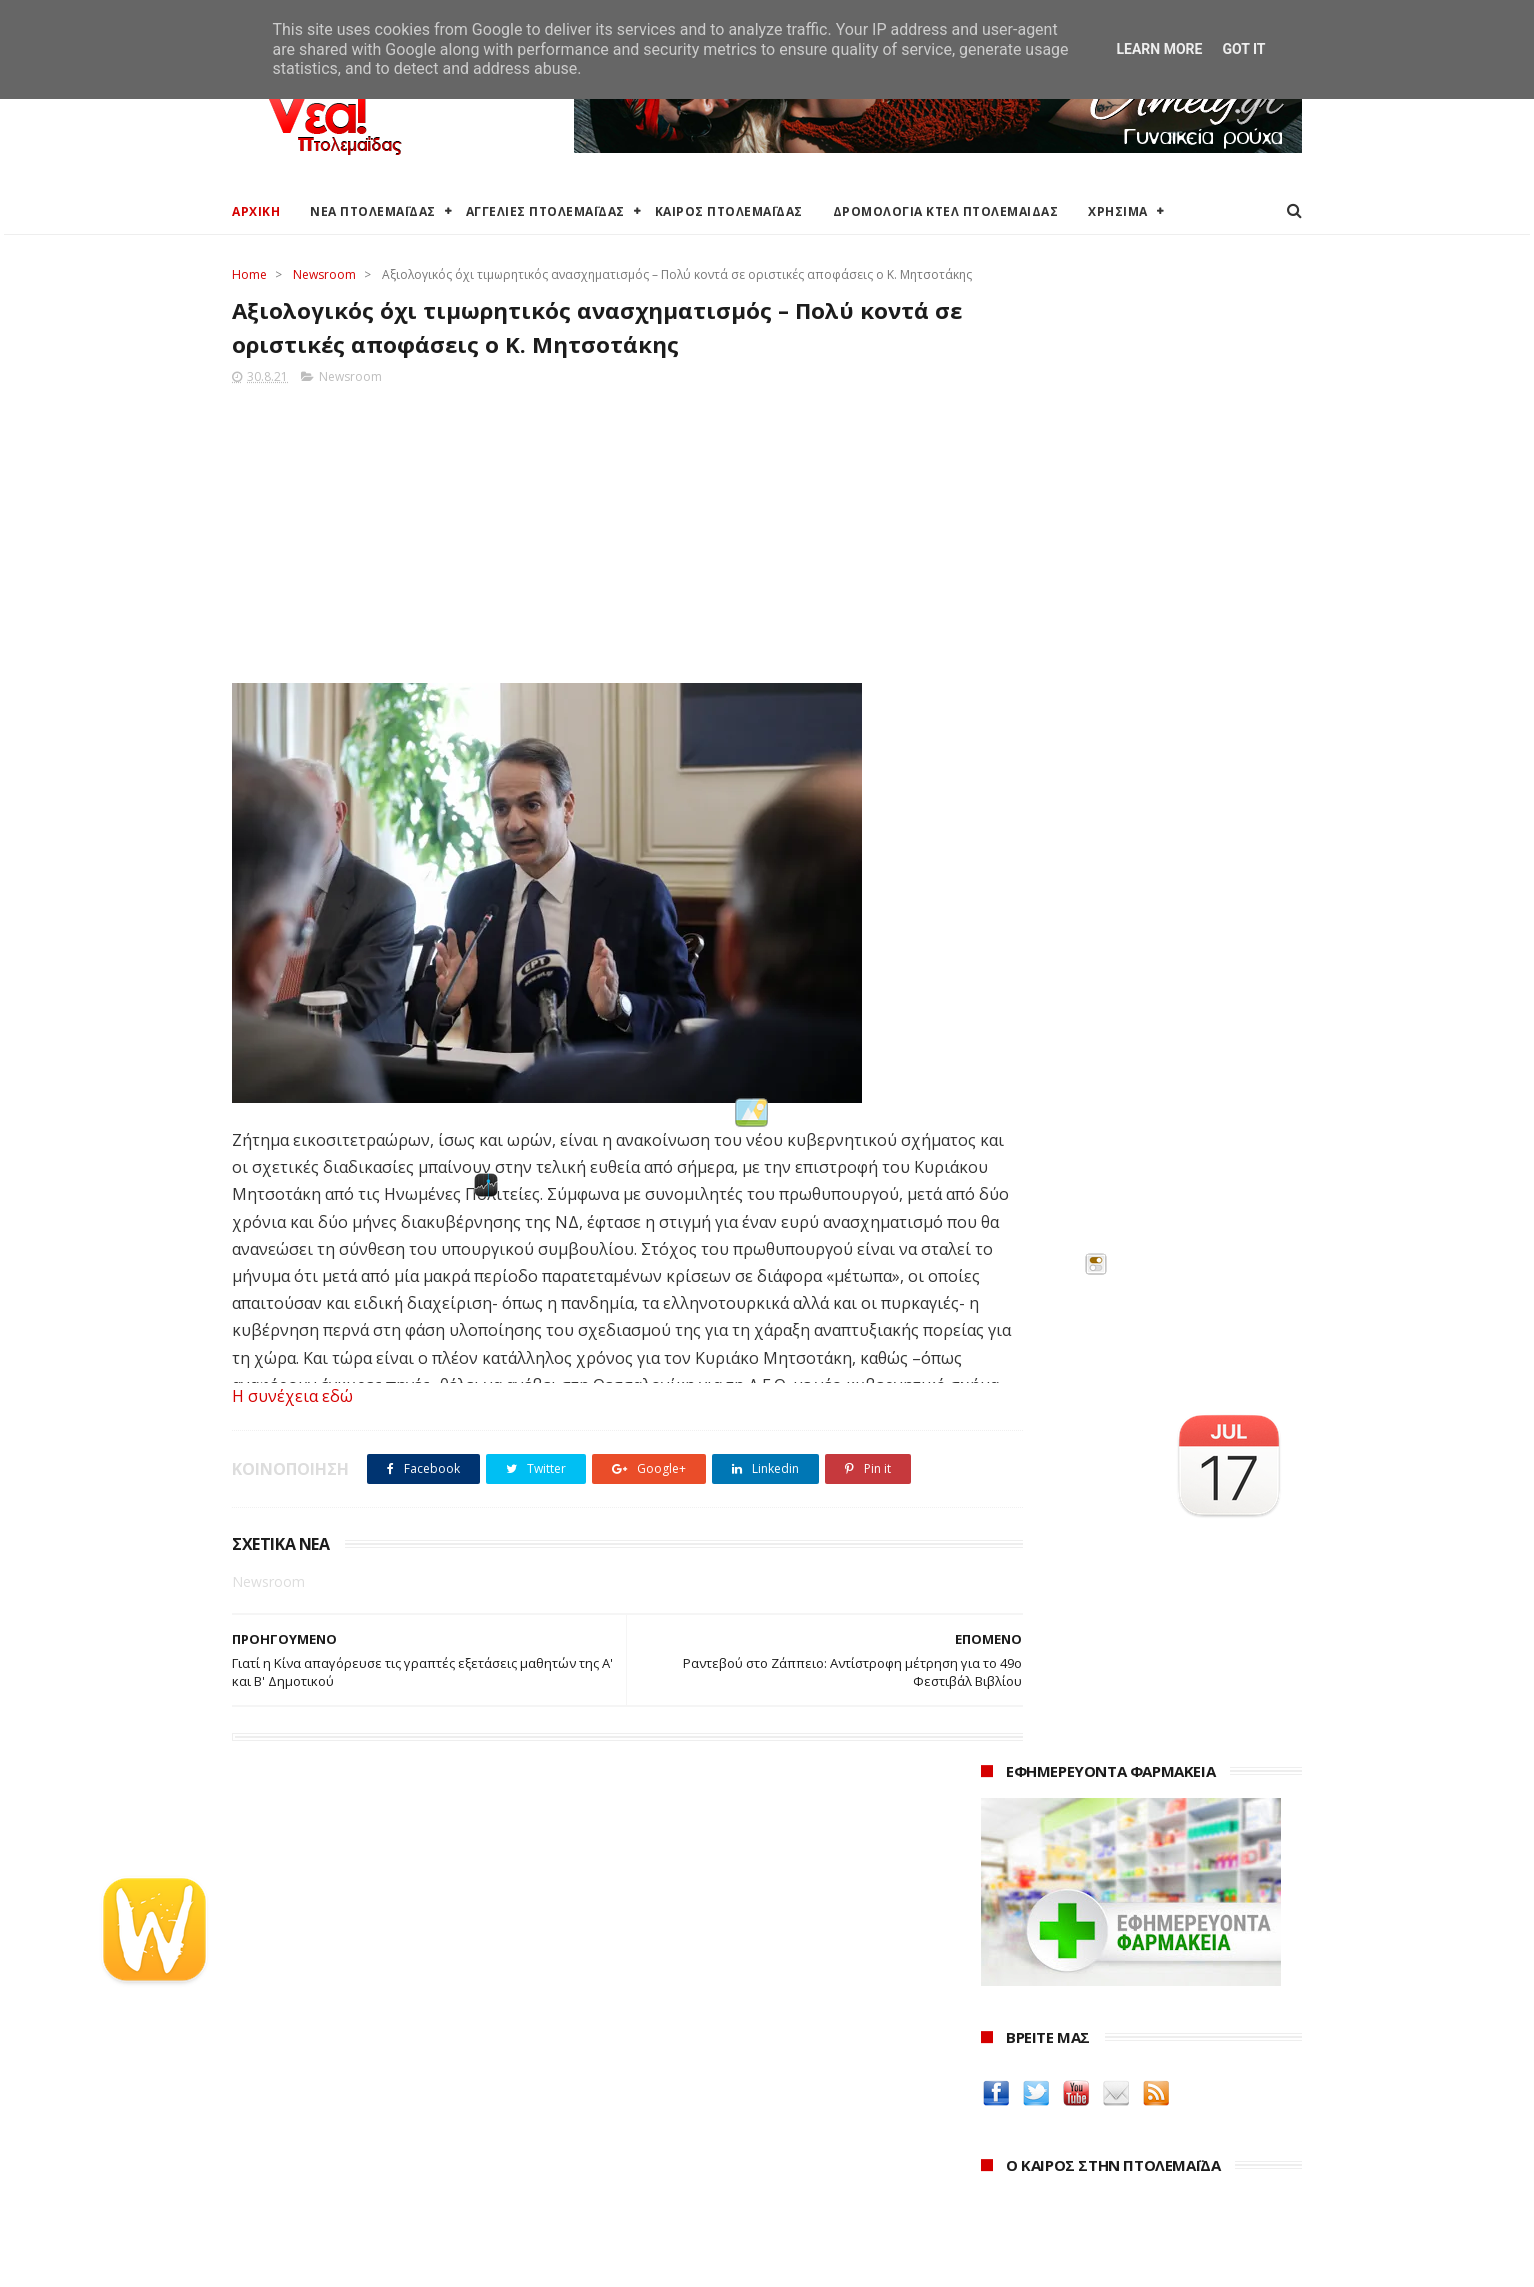 The width and height of the screenshot is (1534, 2287). What do you see at coordinates (154, 1929) in the screenshot?
I see `open the wayland display server application` at bounding box center [154, 1929].